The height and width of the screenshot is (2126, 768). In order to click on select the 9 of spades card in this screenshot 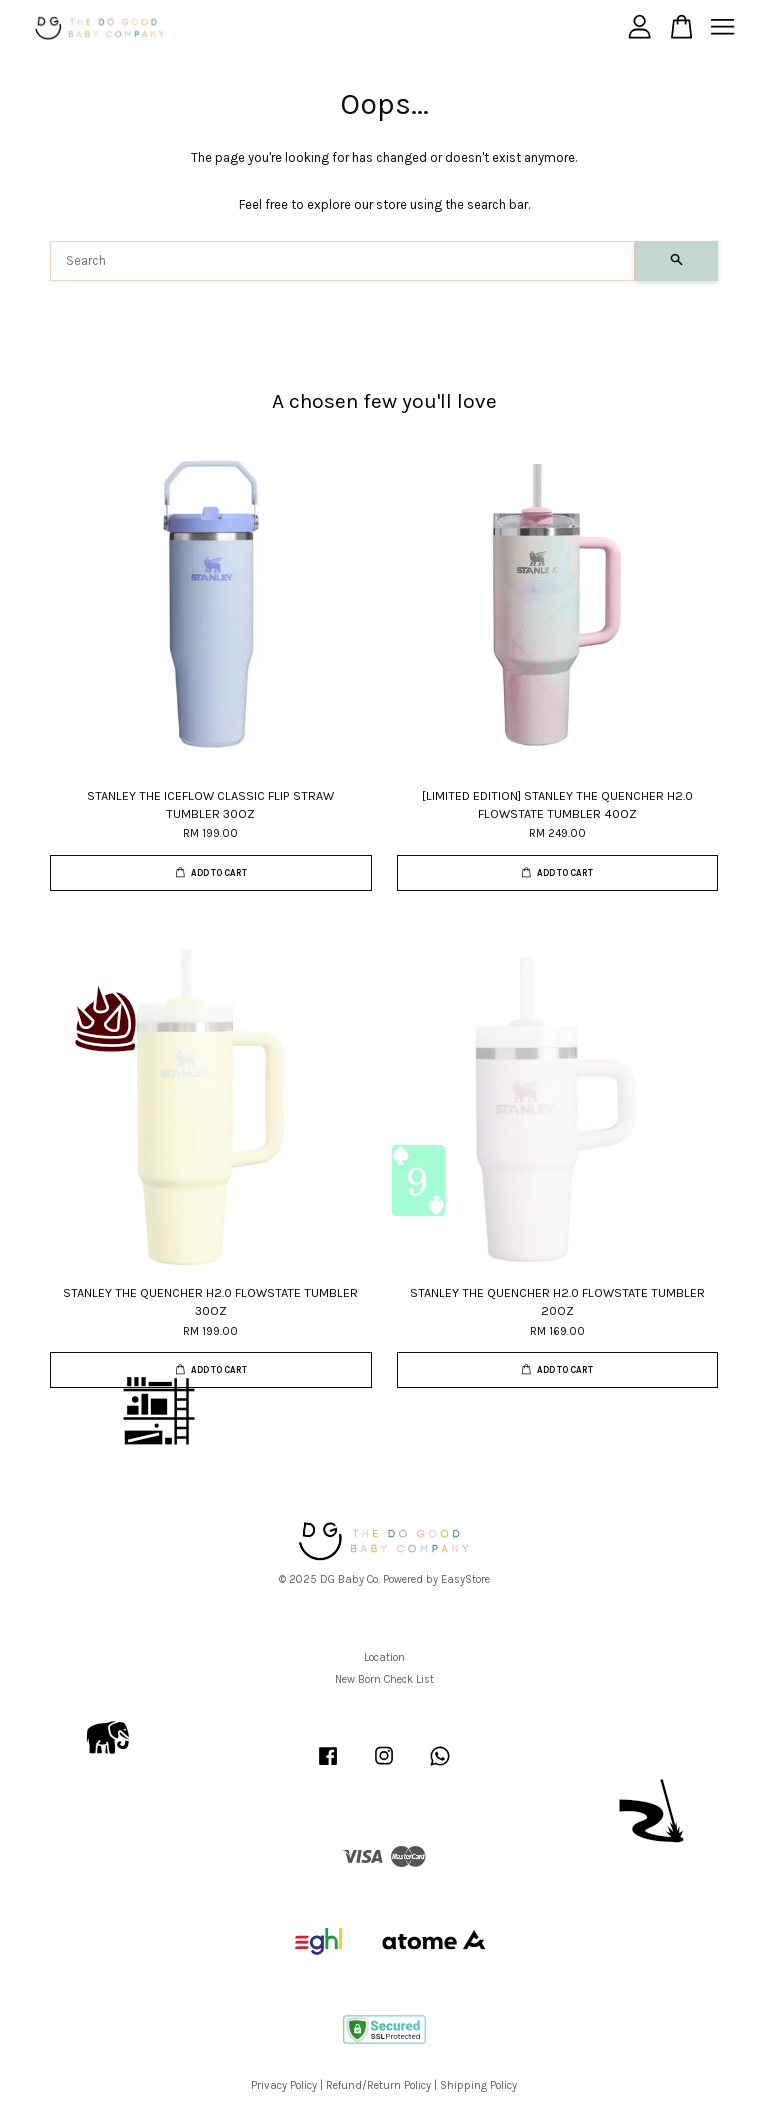, I will do `click(418, 1180)`.